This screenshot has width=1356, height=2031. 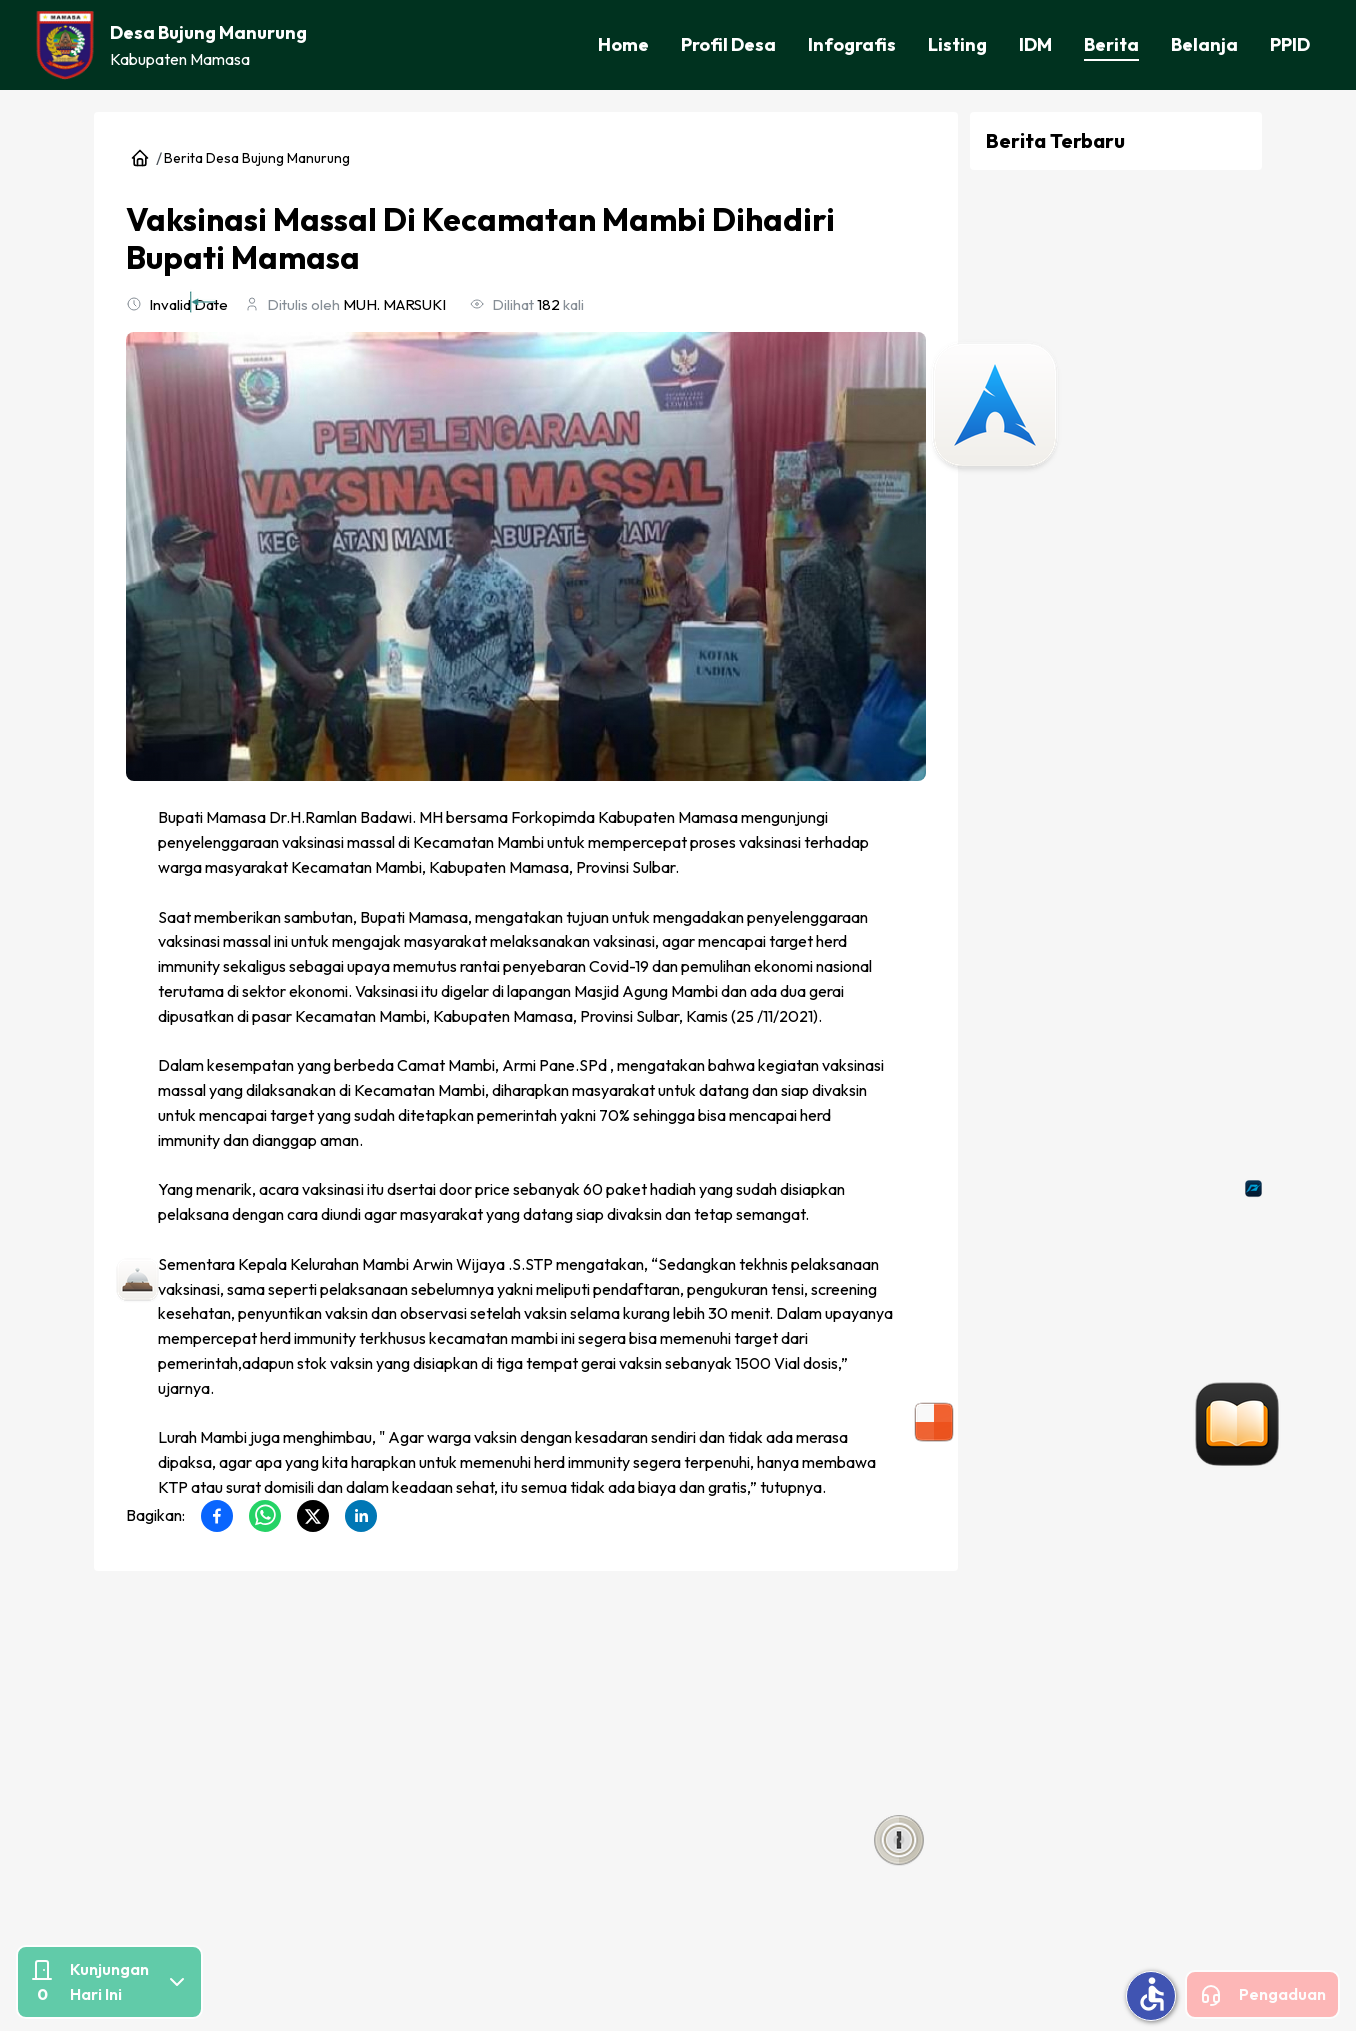 I want to click on open passwords and keys manager, so click(x=899, y=1840).